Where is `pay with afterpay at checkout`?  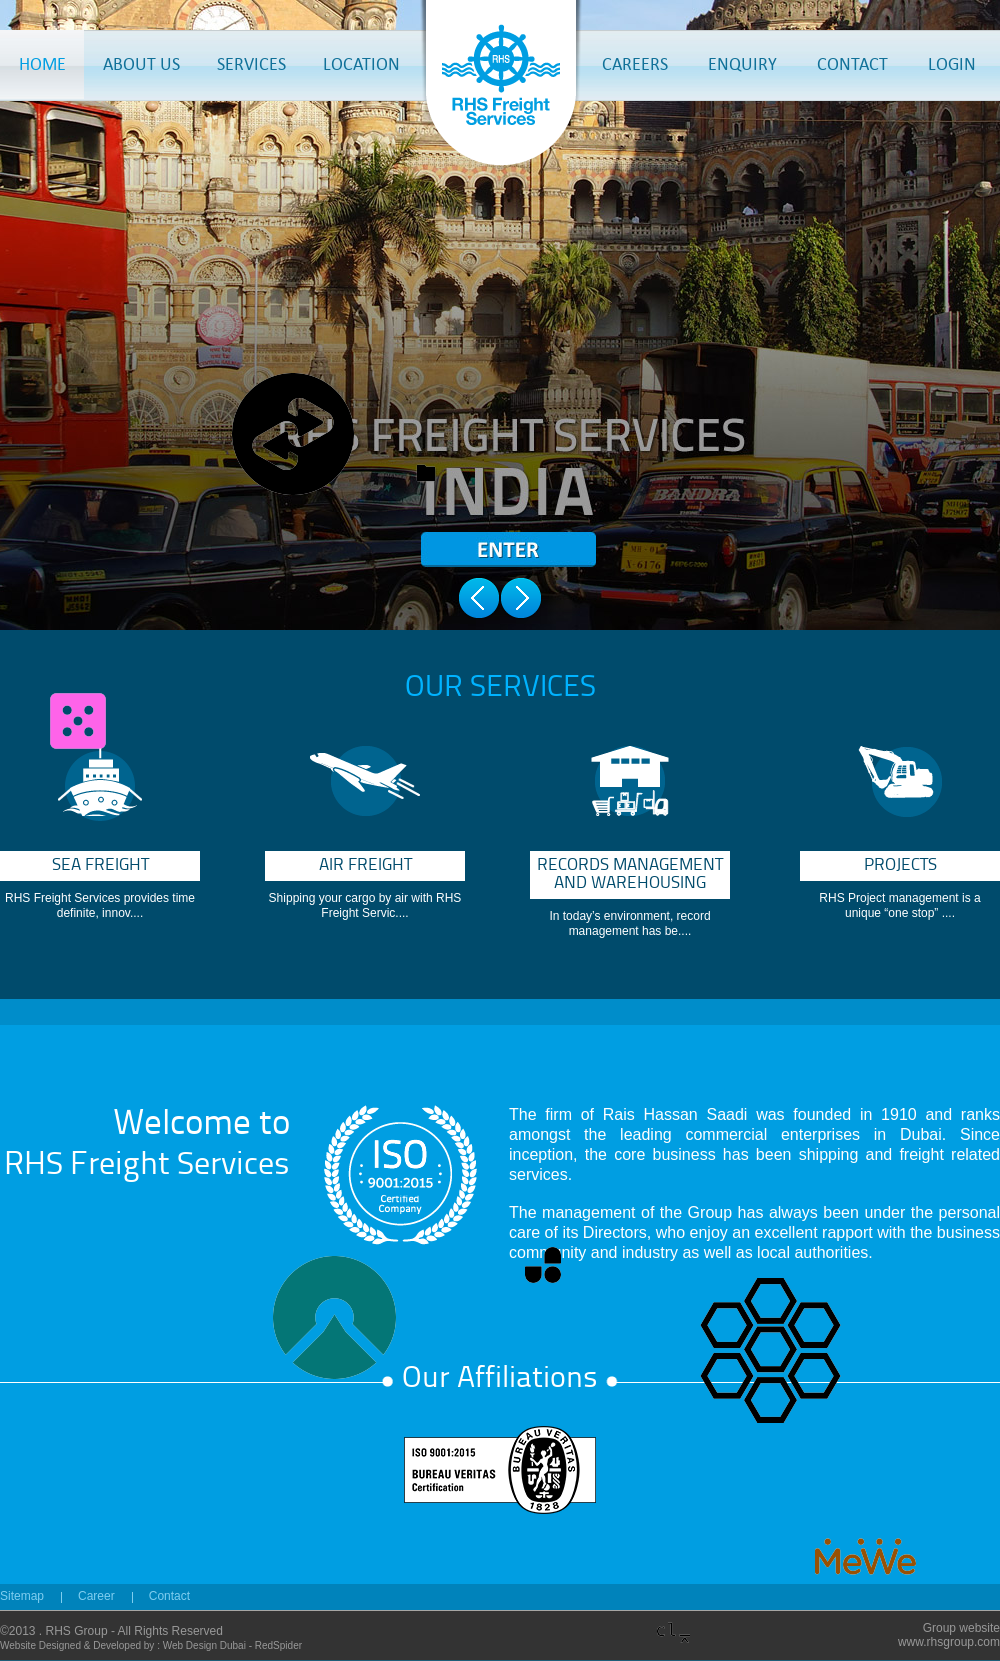
pay with afterpay at checkout is located at coordinates (293, 434).